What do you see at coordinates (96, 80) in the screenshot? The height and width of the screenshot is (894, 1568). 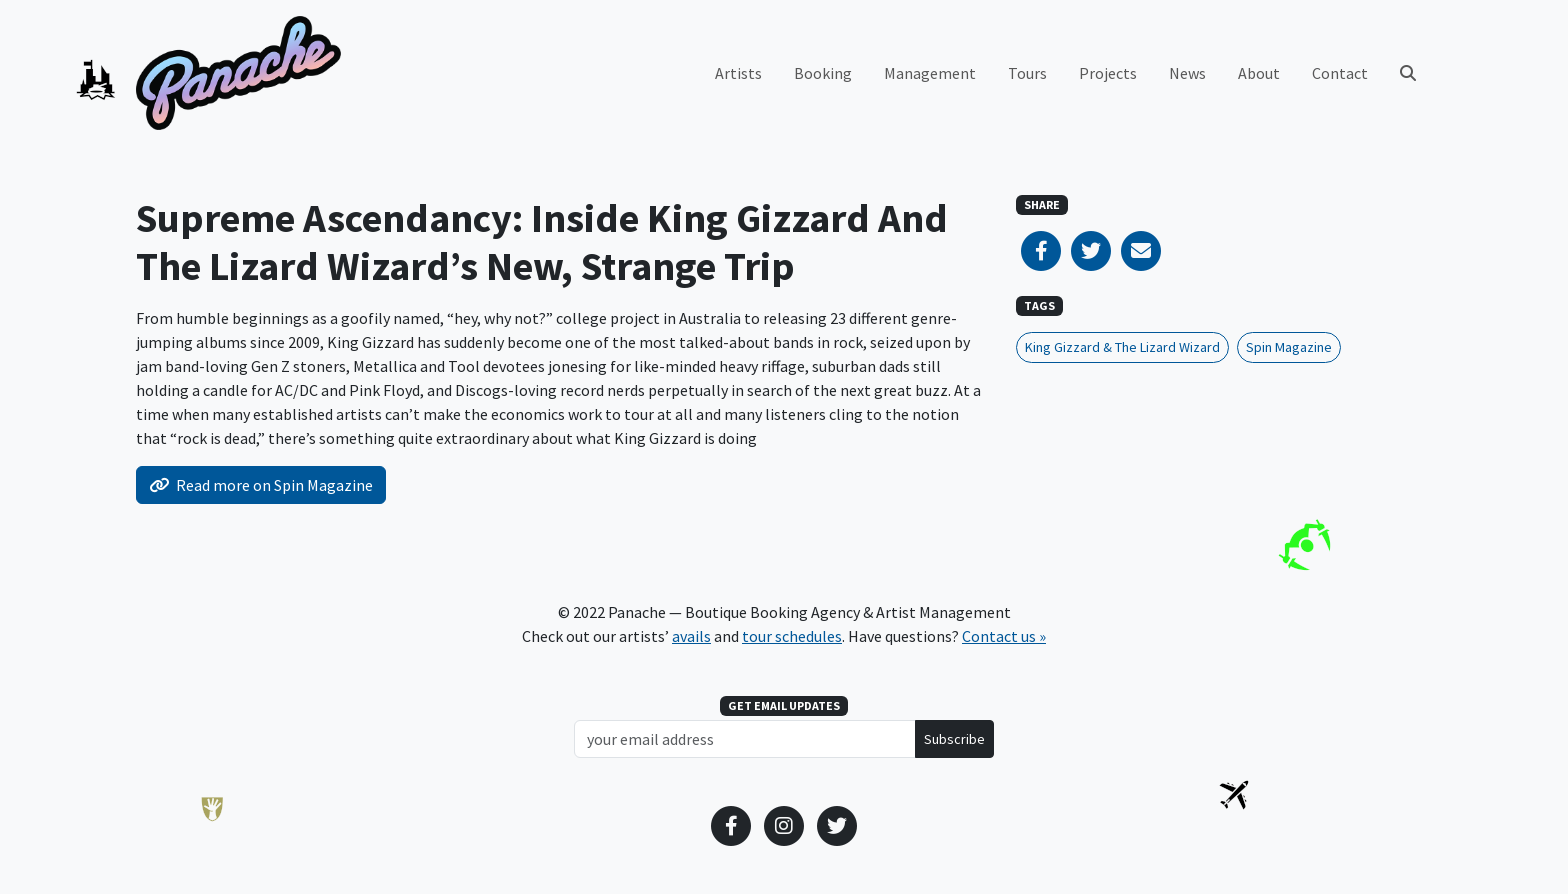 I see `capture or claim a territory` at bounding box center [96, 80].